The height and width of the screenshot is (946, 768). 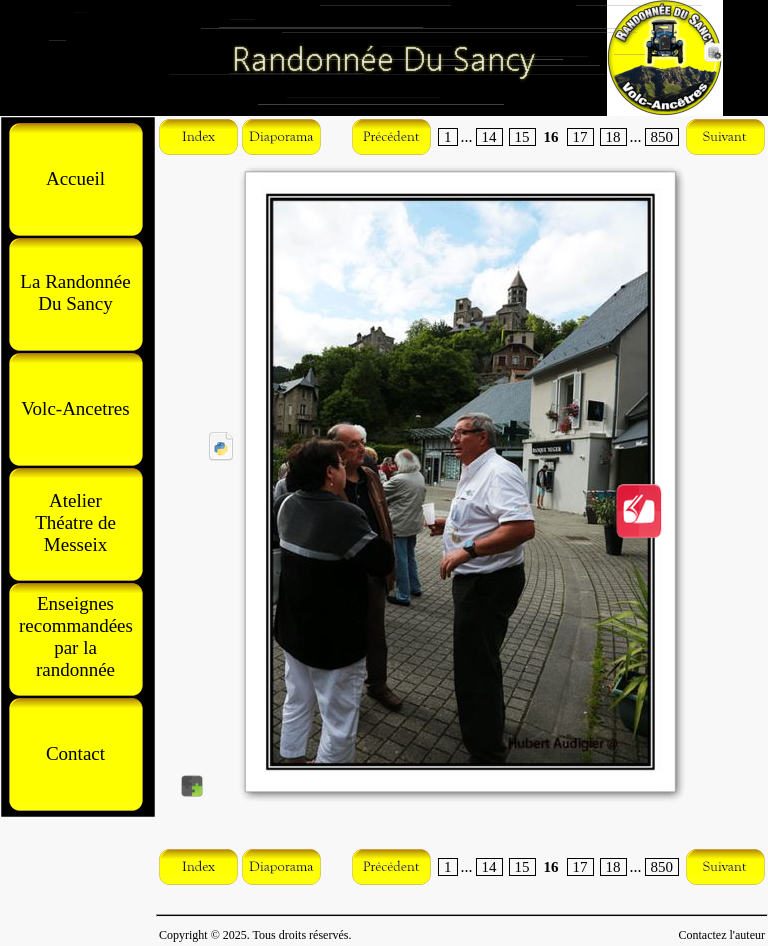 I want to click on open browser extensions manager, so click(x=192, y=786).